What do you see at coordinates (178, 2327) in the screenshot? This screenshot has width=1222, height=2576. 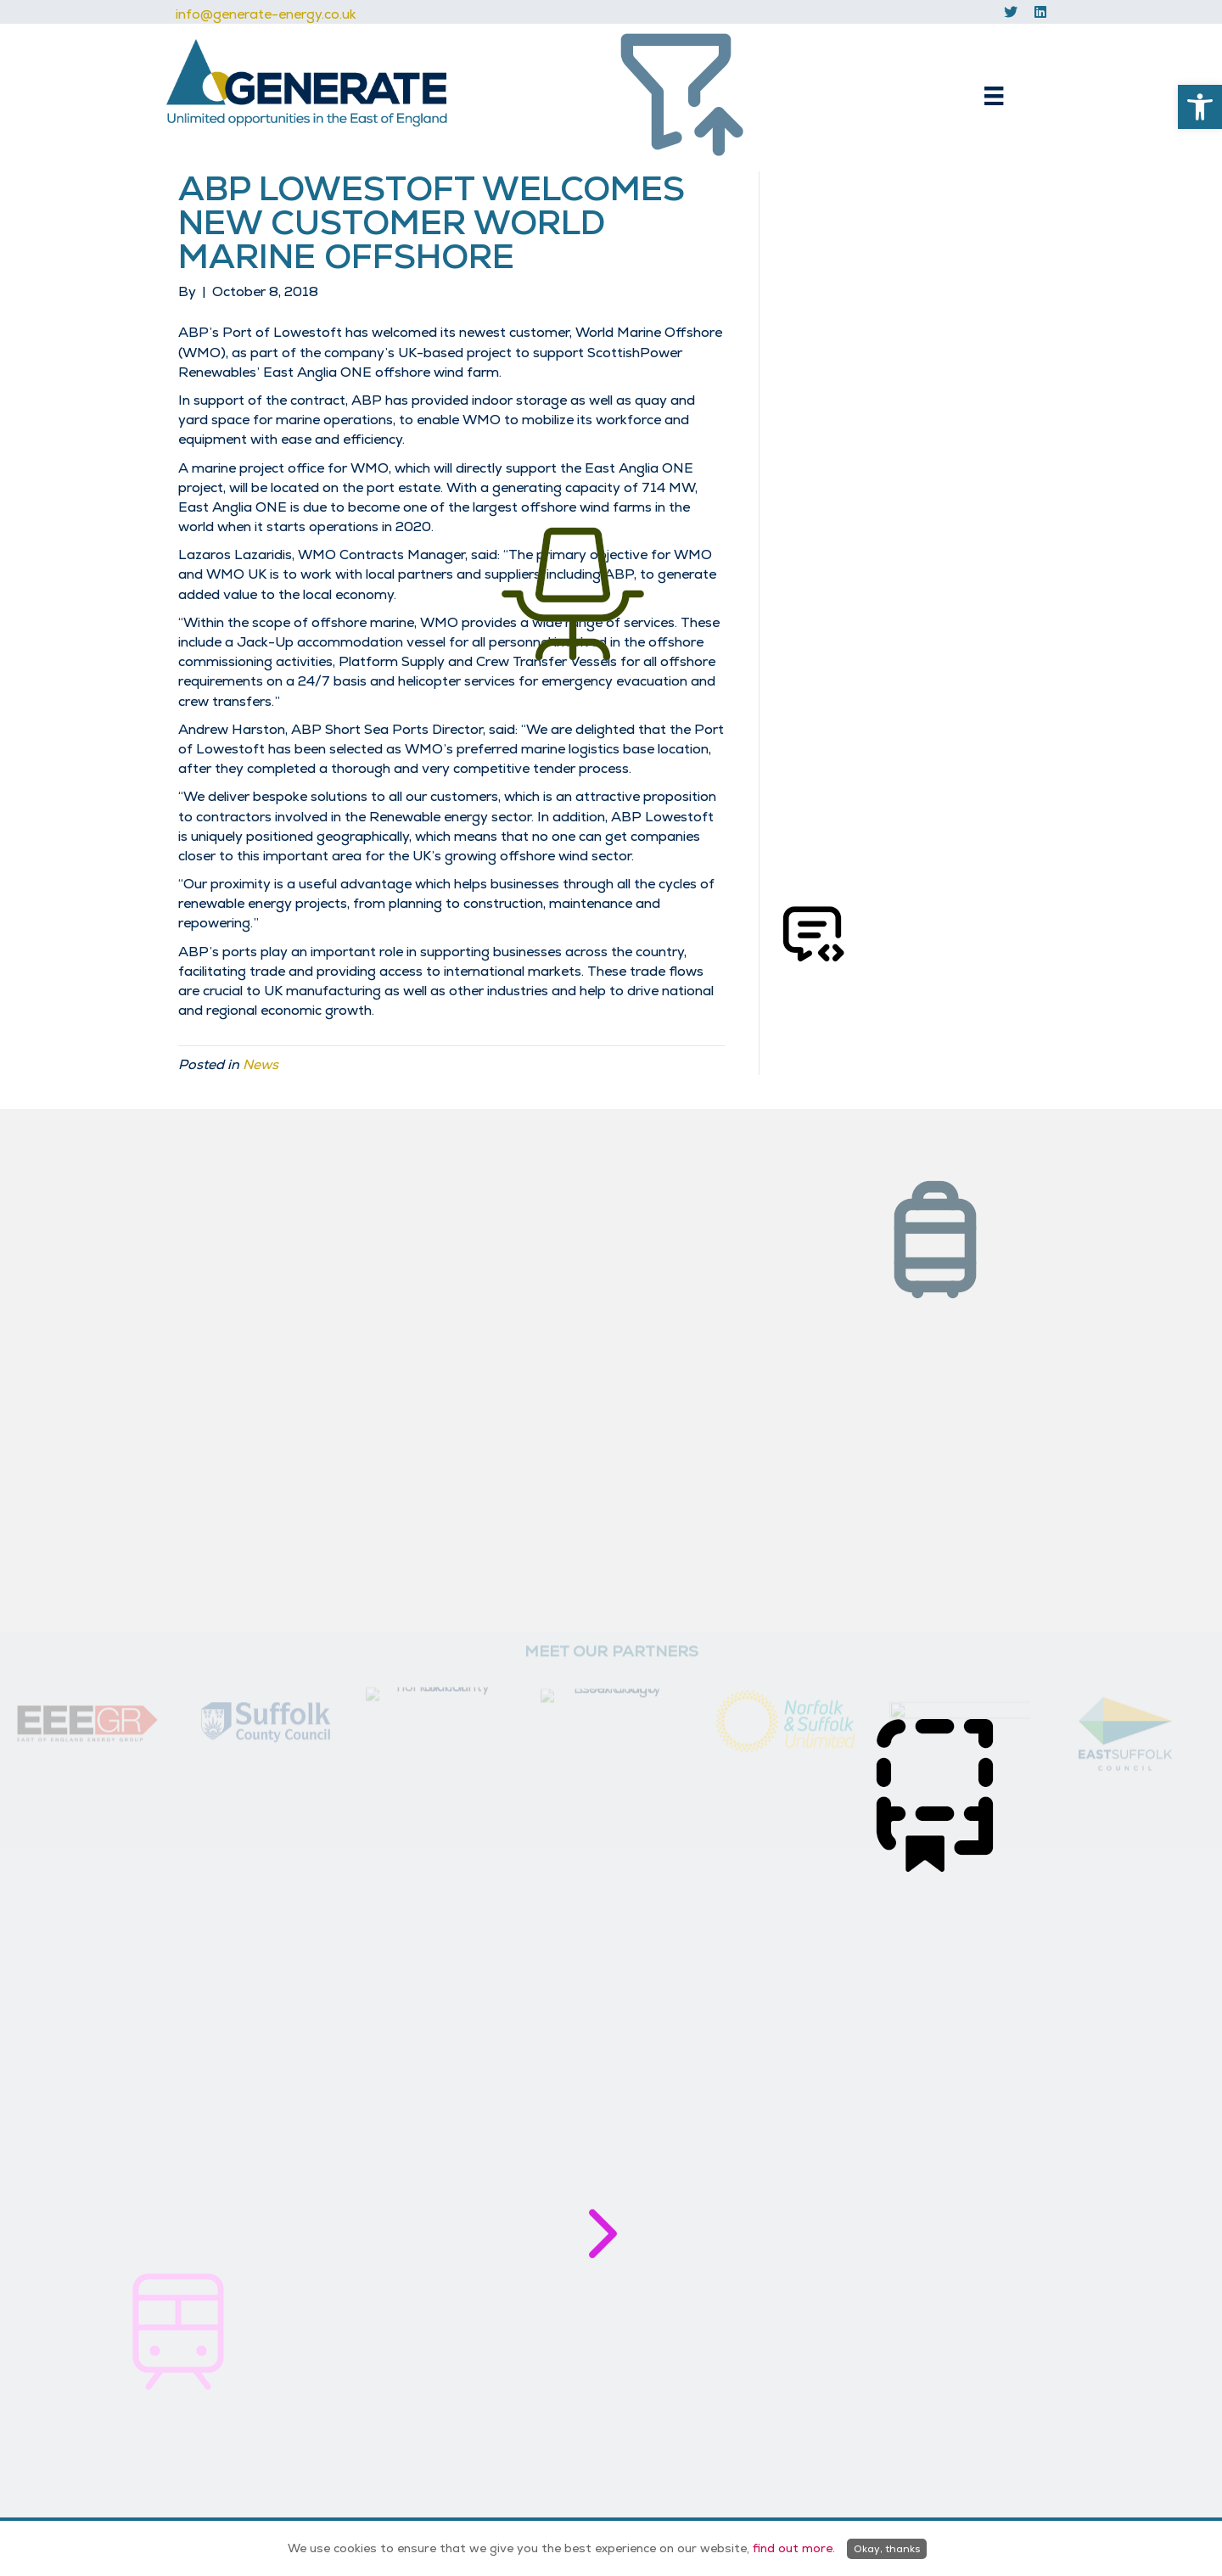 I see `access train schedules or rail transit options` at bounding box center [178, 2327].